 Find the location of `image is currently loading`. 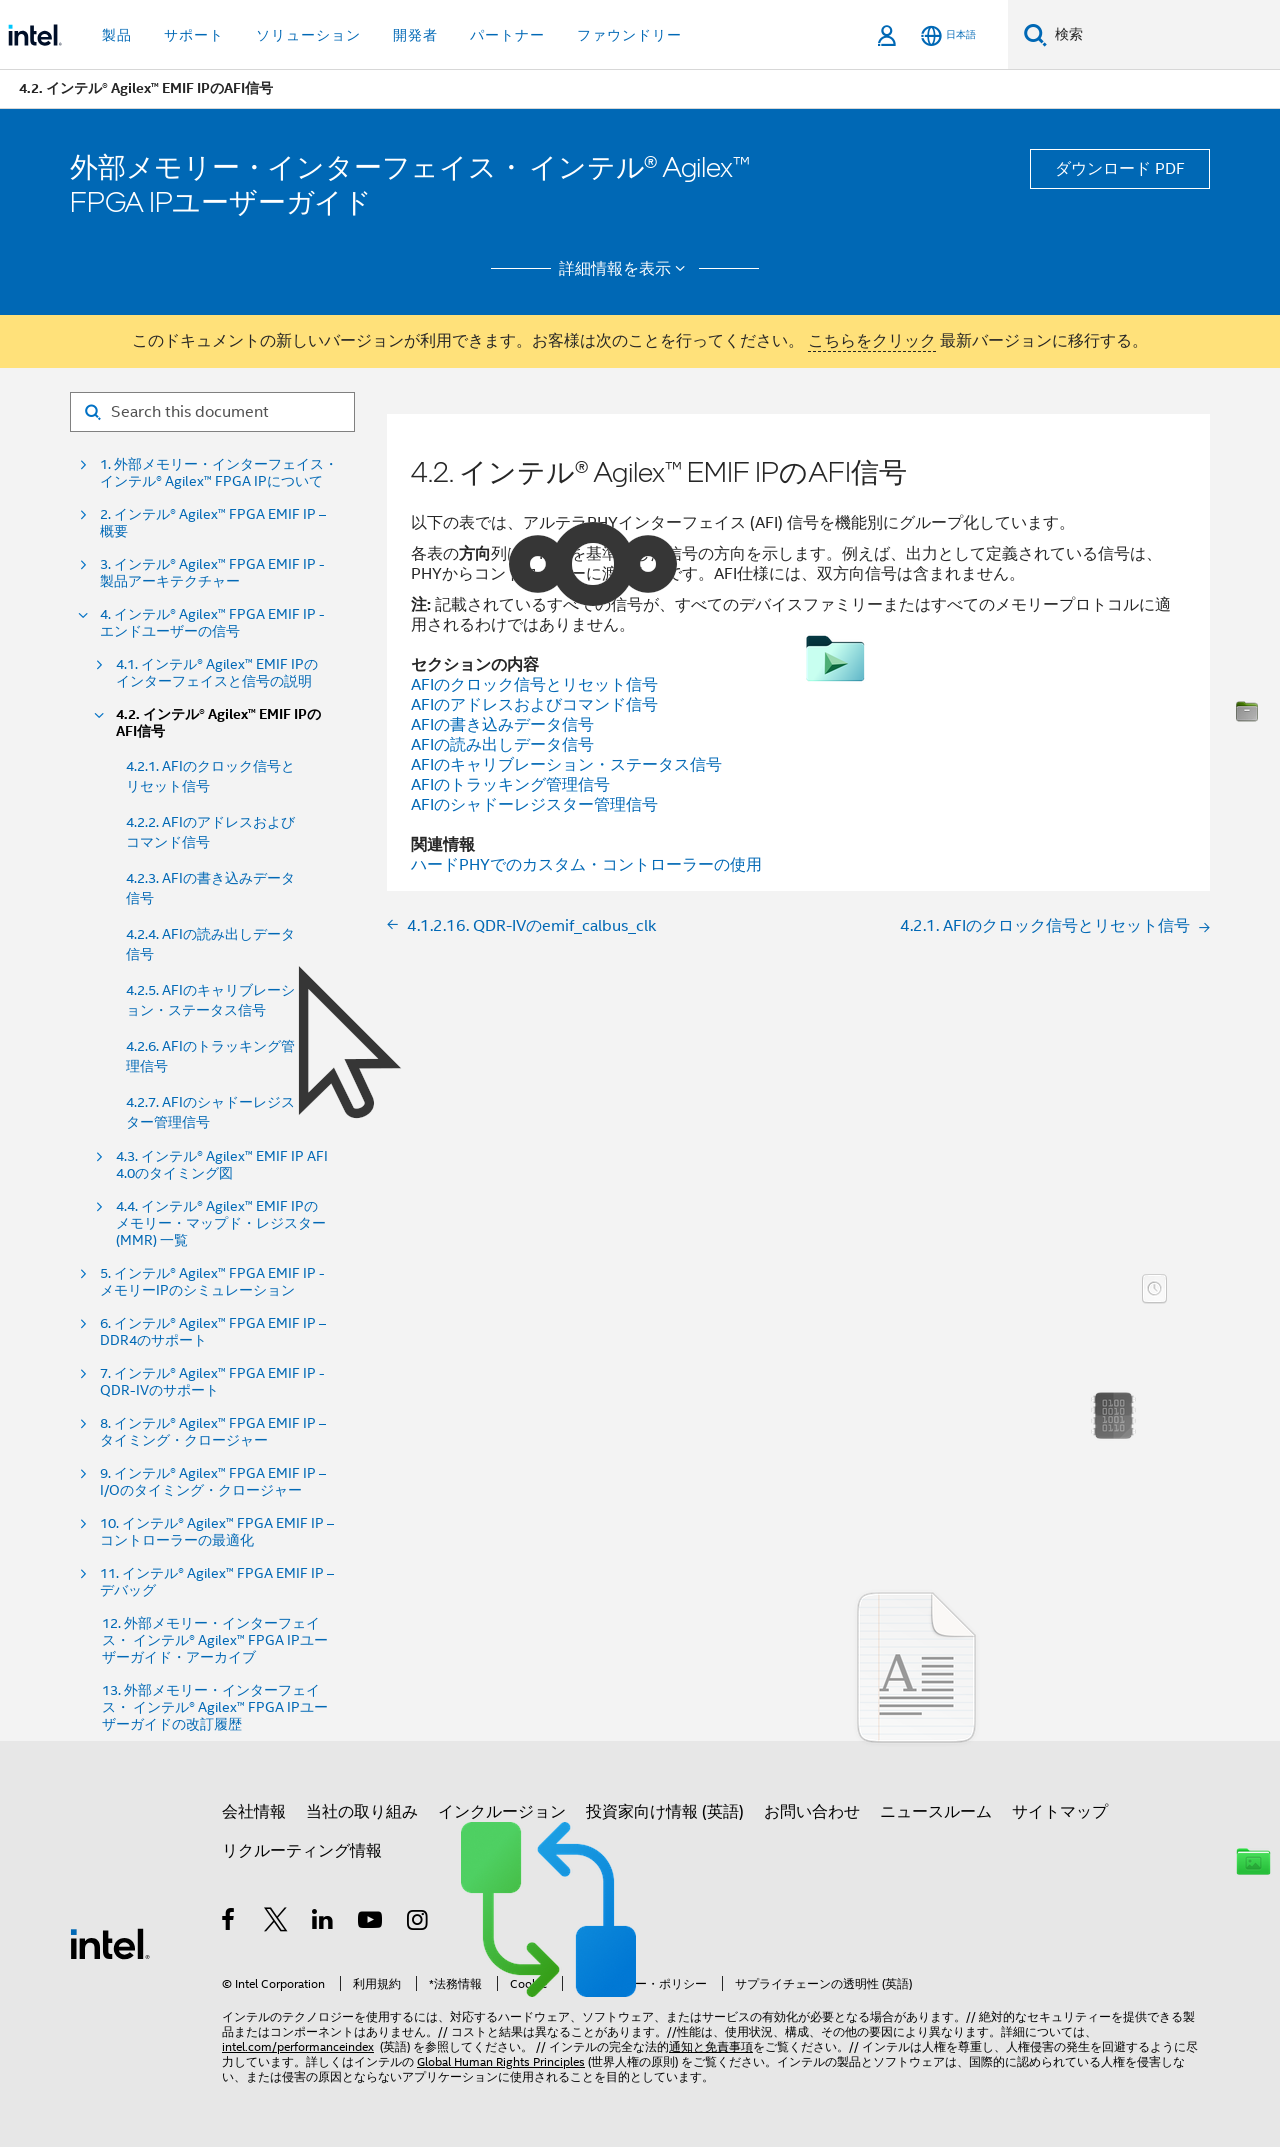

image is currently loading is located at coordinates (1154, 1288).